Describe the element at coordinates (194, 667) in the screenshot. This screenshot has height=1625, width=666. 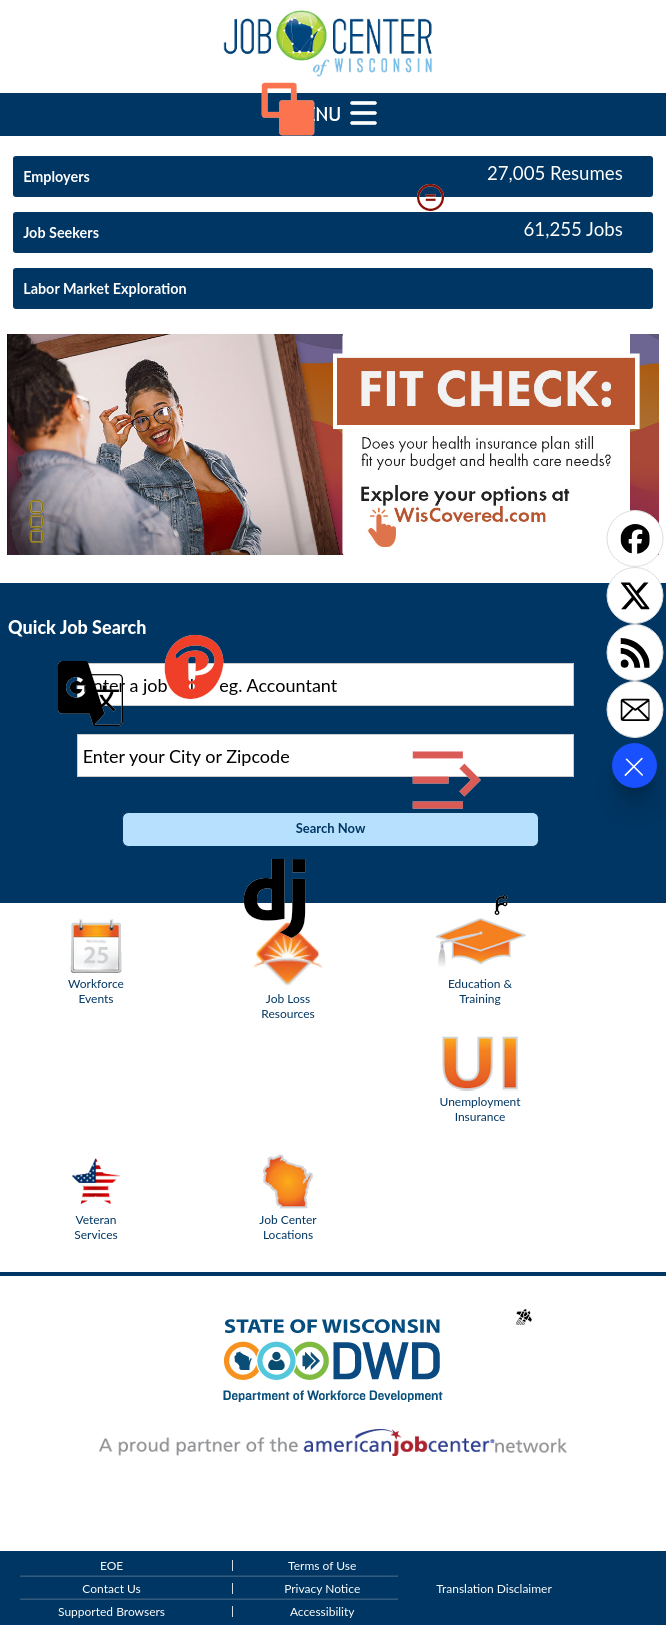
I see `pearson education platform logo` at that location.